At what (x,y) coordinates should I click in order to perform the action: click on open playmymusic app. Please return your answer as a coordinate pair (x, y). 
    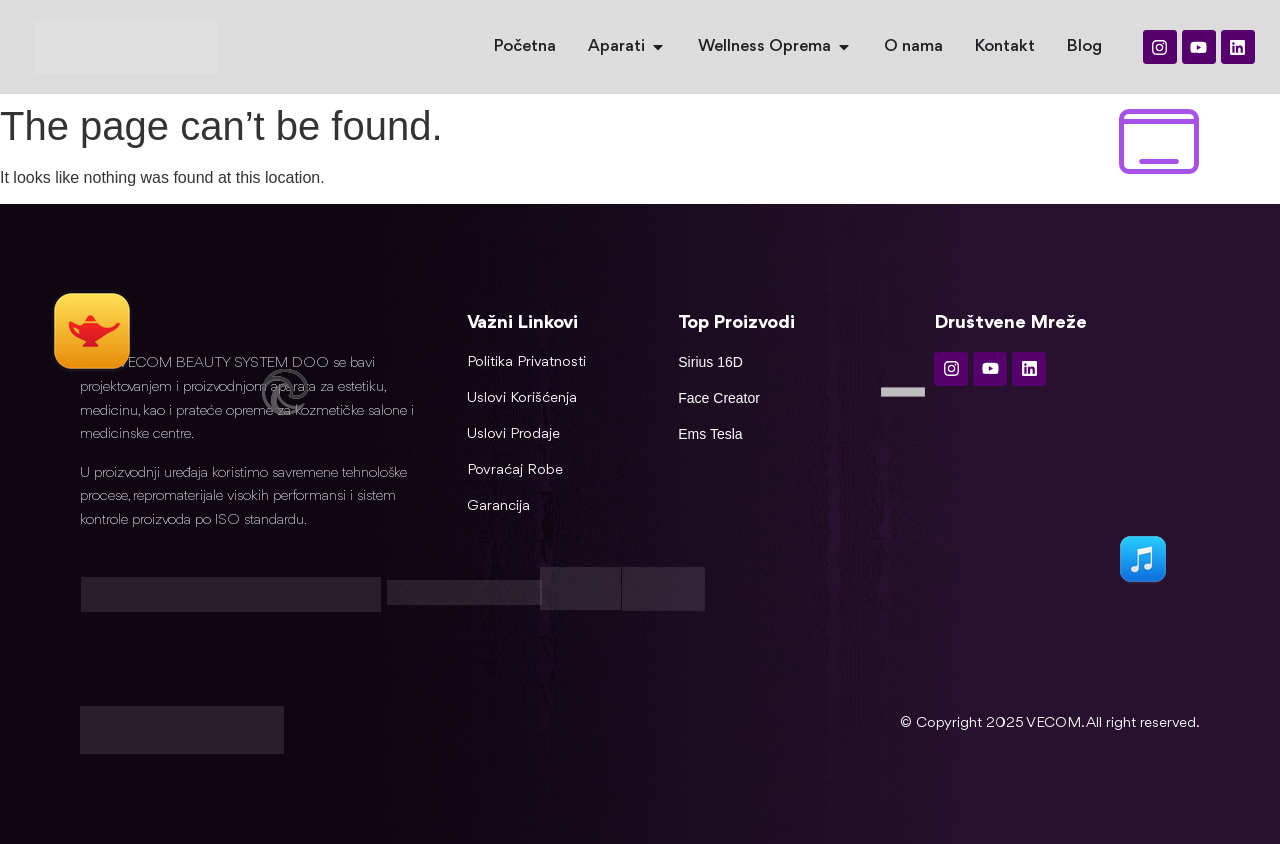
    Looking at the image, I should click on (1143, 559).